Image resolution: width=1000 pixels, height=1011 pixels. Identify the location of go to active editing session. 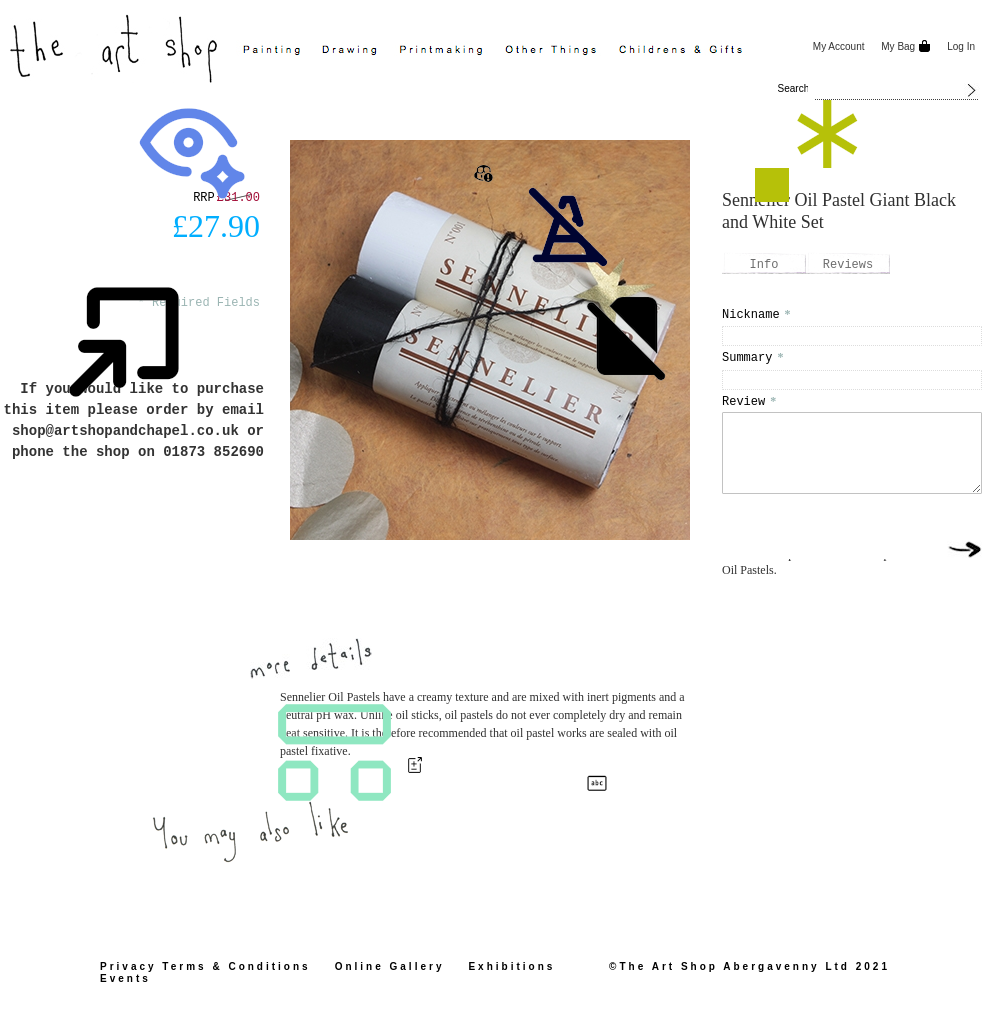
(414, 765).